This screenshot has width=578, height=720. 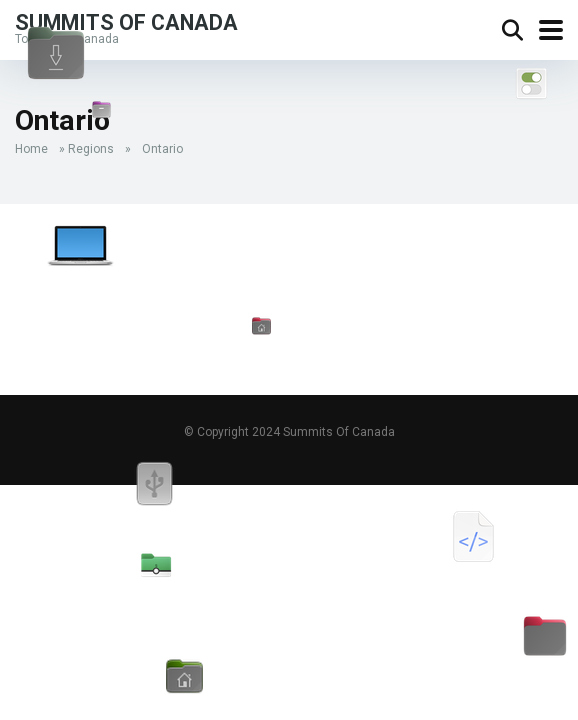 What do you see at coordinates (156, 566) in the screenshot?
I see `folder containing Pokémon Safari Ball themed content` at bounding box center [156, 566].